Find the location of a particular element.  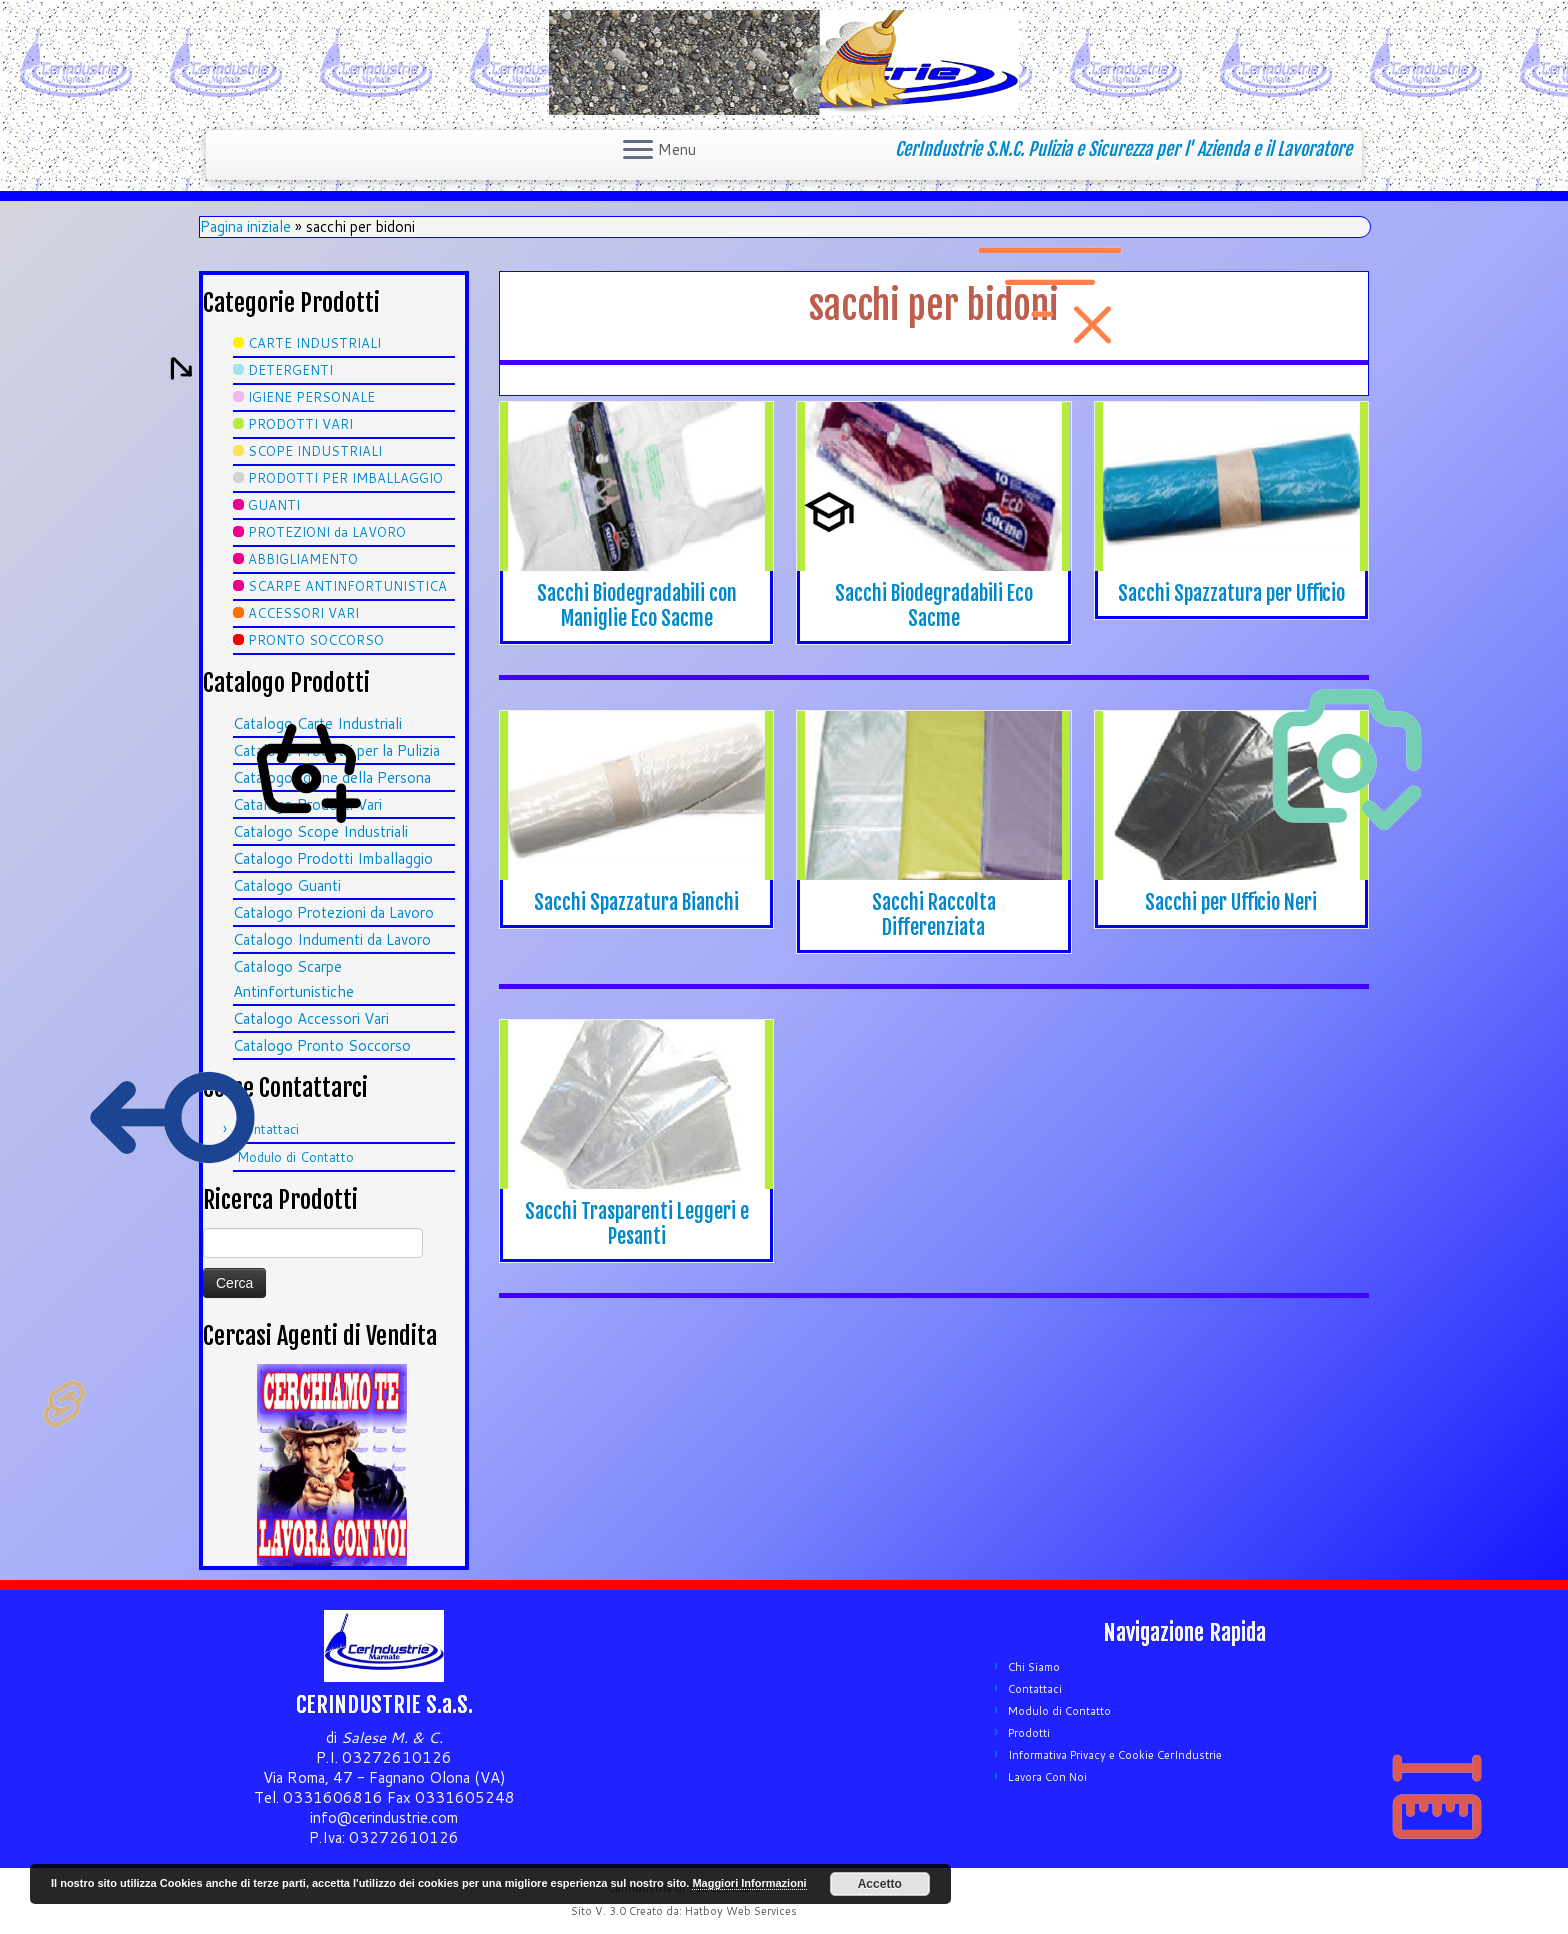

clear all active filters is located at coordinates (1050, 277).